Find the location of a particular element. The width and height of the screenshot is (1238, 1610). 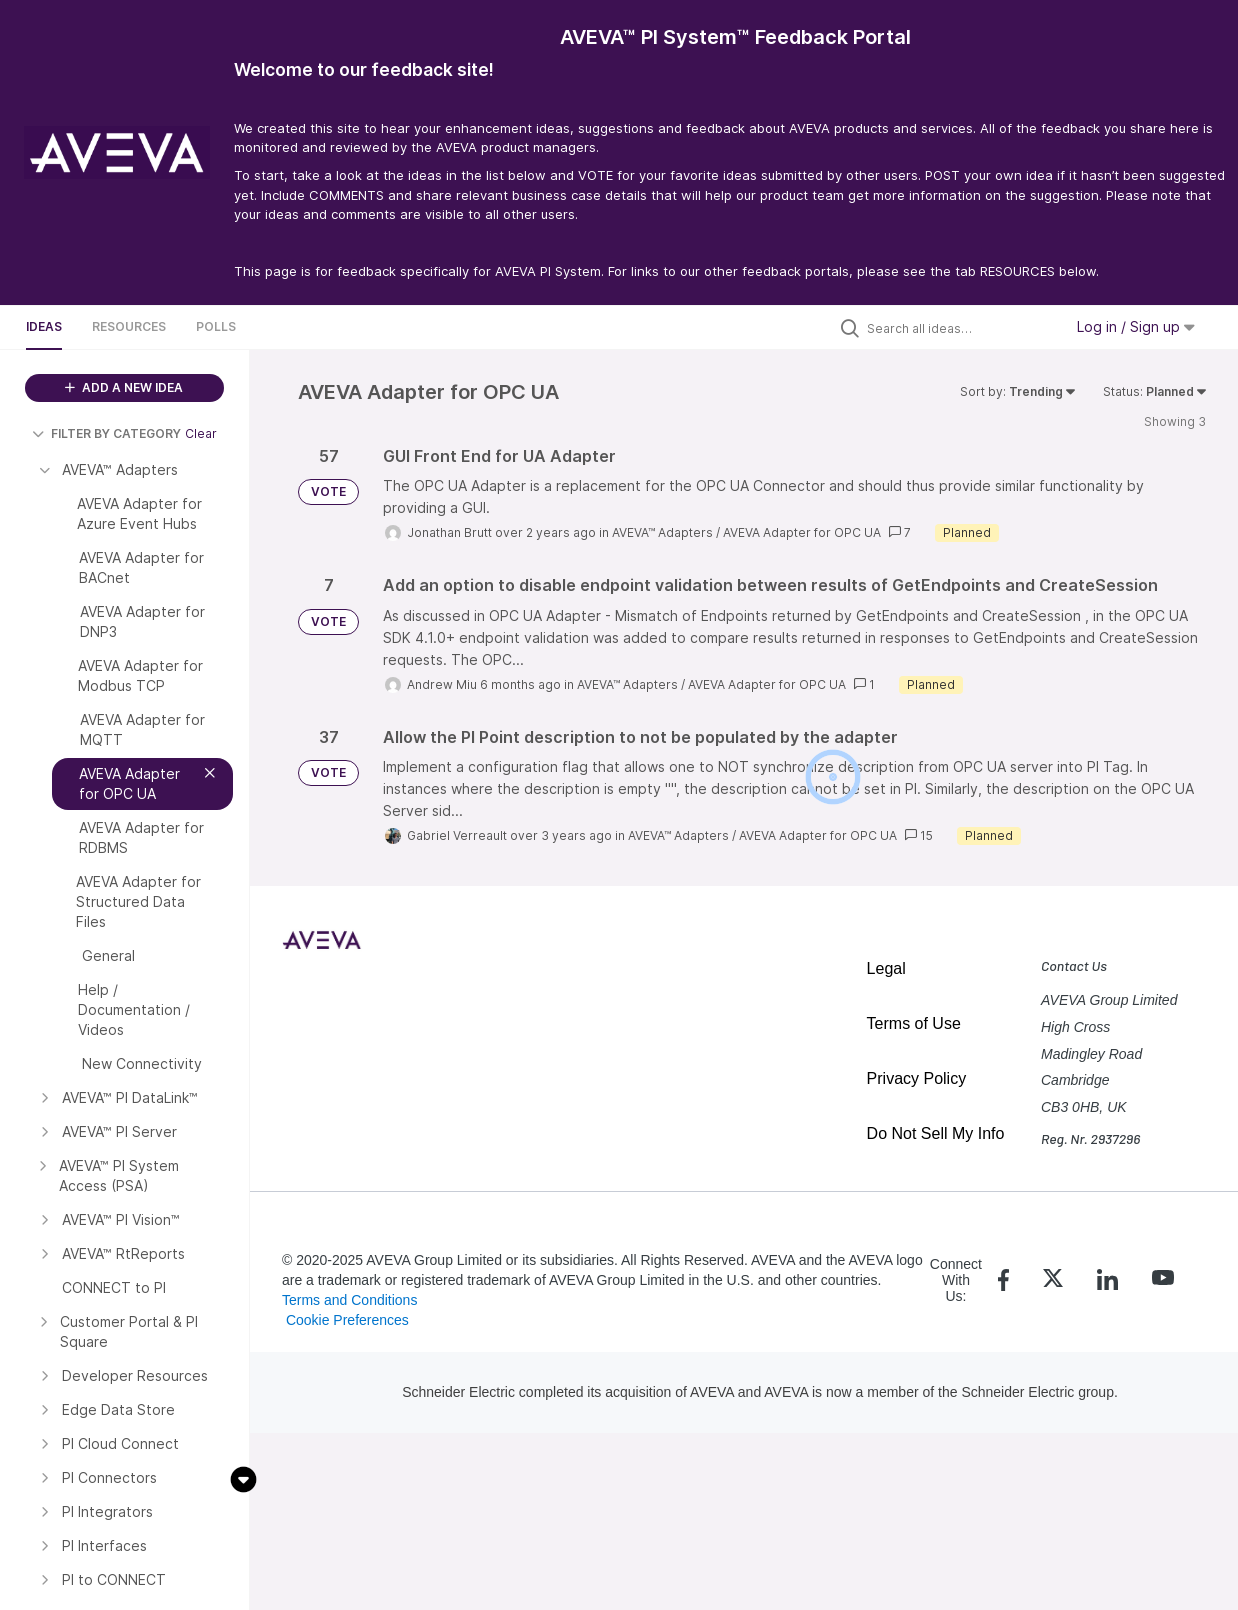

expand dropdown menu is located at coordinates (243, 1479).